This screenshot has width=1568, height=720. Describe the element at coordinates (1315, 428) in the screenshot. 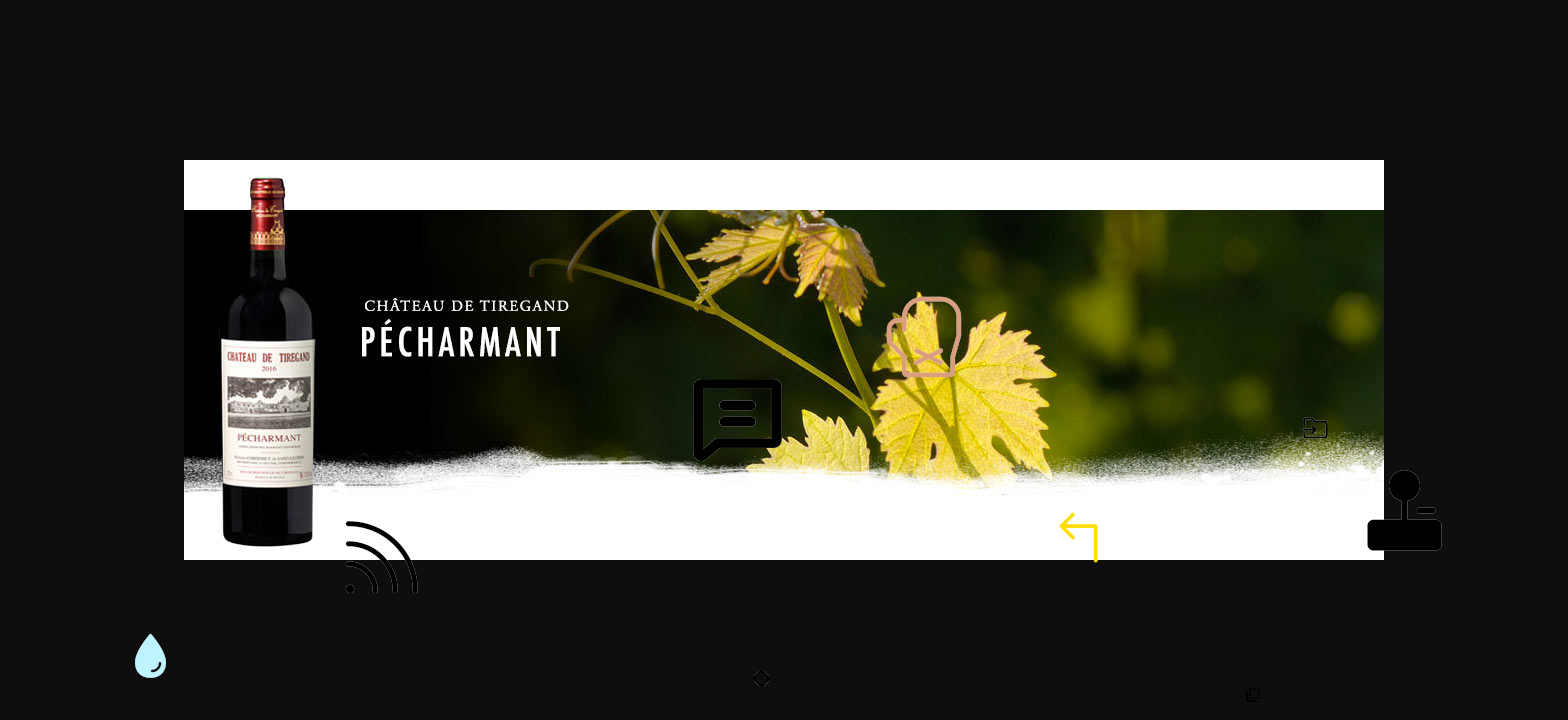

I see `import files into folder` at that location.